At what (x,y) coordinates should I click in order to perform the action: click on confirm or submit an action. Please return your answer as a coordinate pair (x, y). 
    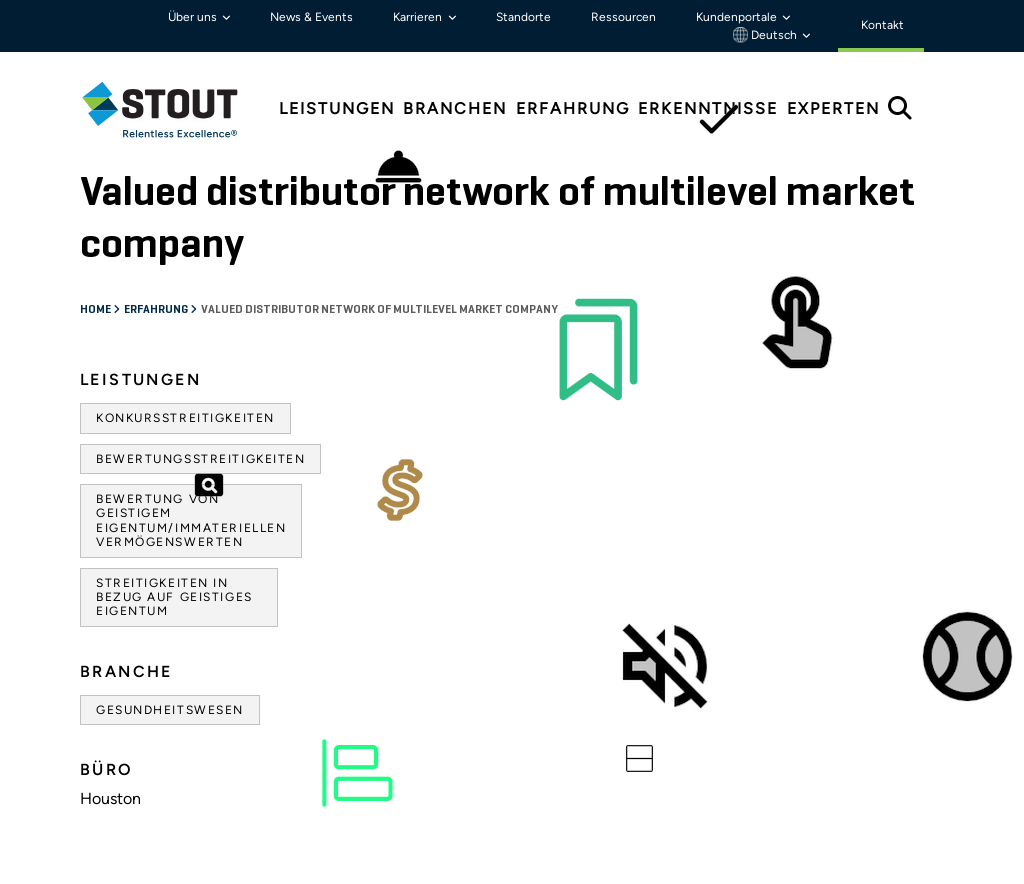
    Looking at the image, I should click on (718, 118).